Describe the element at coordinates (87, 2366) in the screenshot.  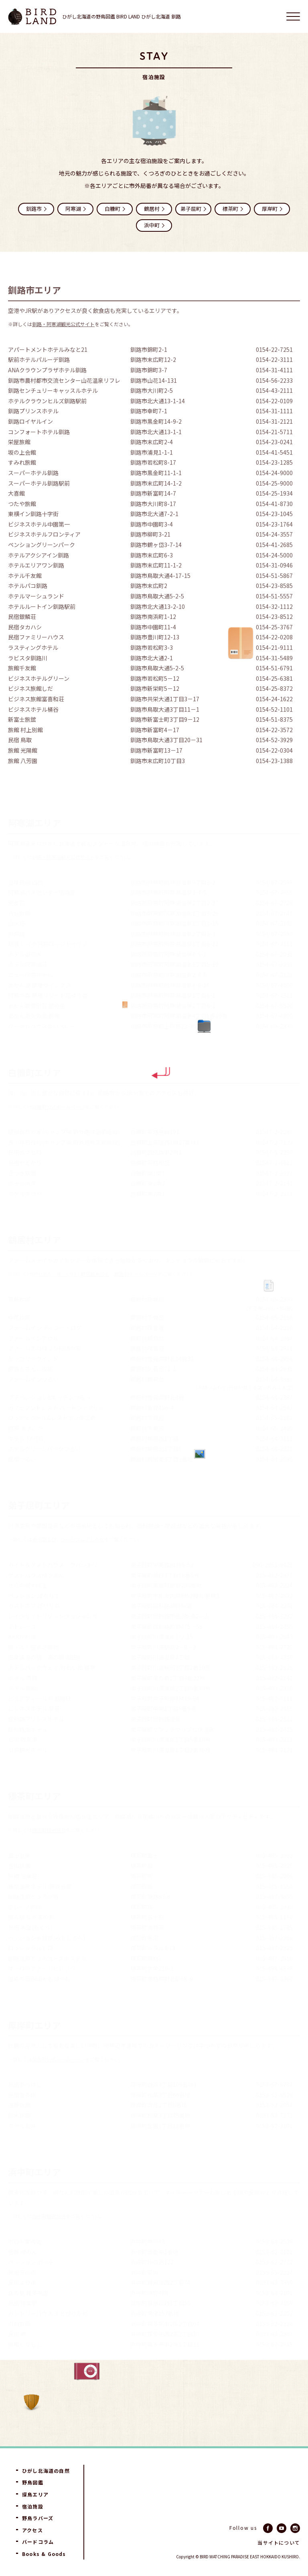
I see `indicates a connected iPod shuffle device` at that location.